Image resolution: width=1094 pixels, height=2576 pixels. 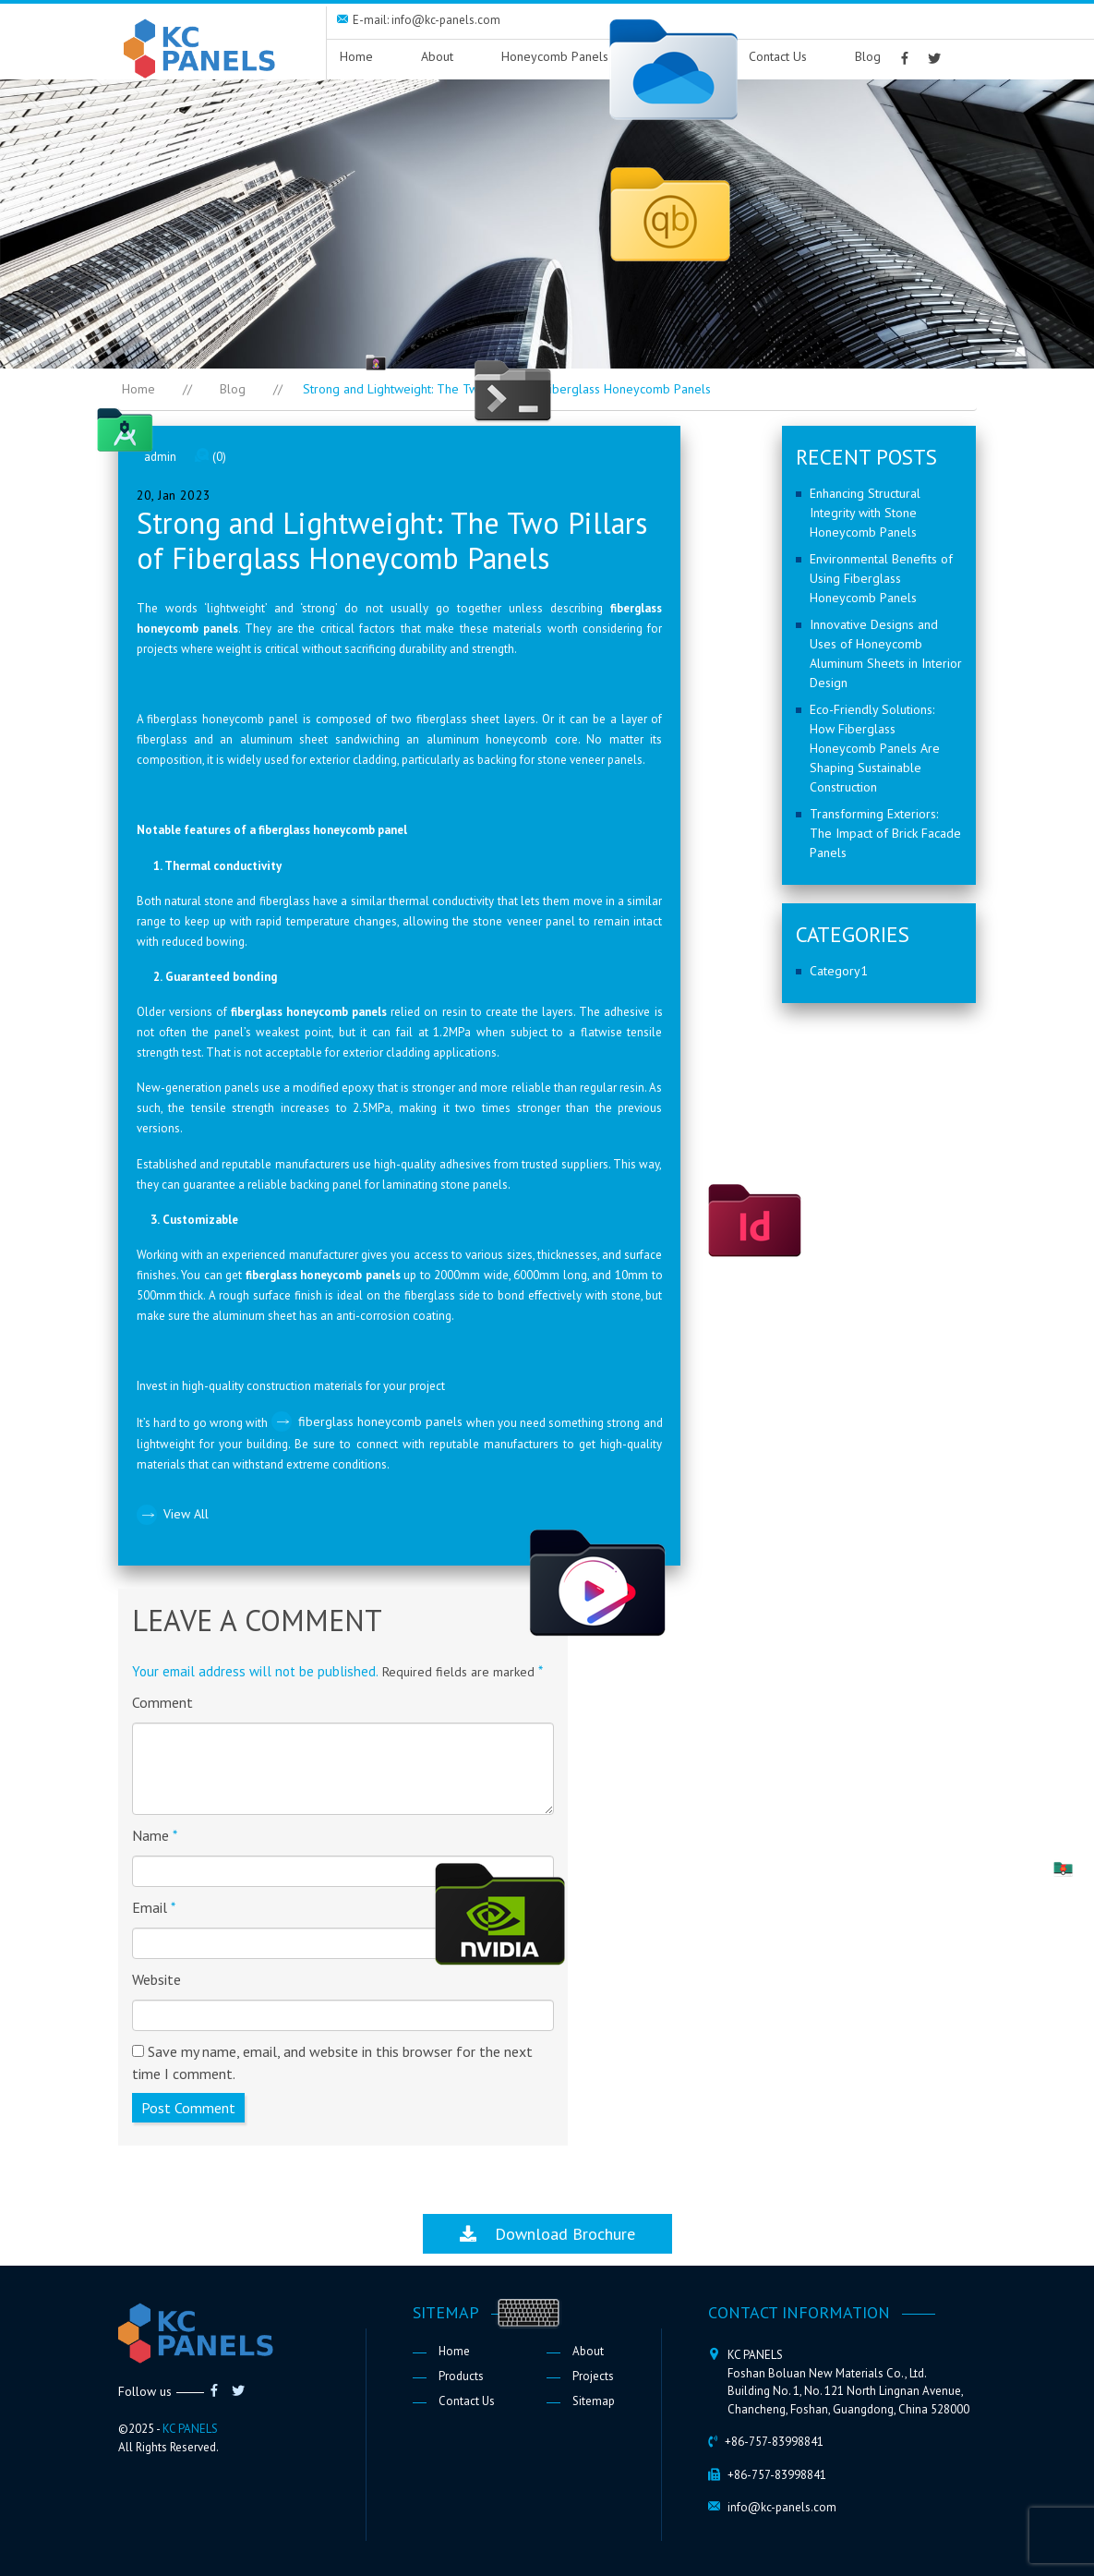 What do you see at coordinates (673, 73) in the screenshot?
I see `open your OneDrive synced folder` at bounding box center [673, 73].